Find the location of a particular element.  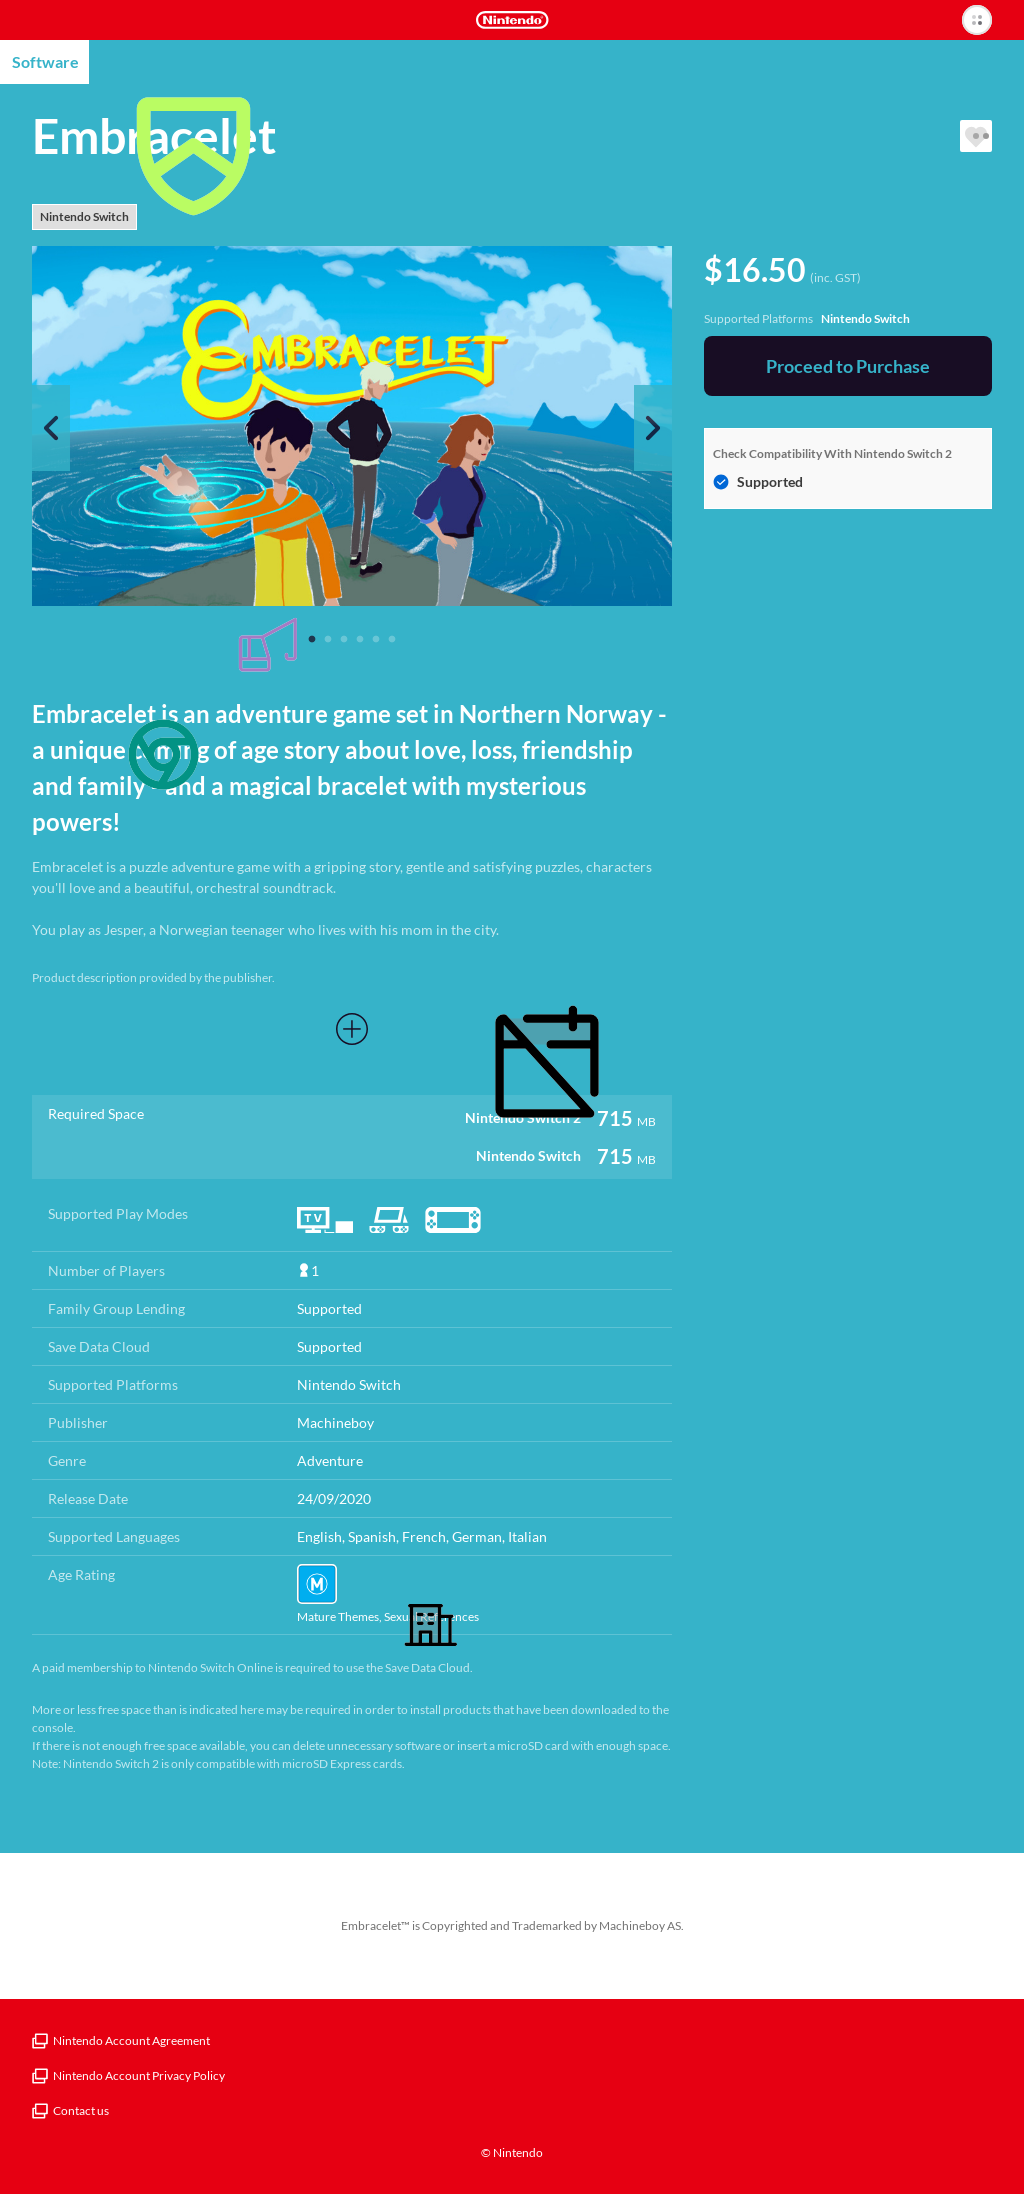

open google chrome browser is located at coordinates (163, 754).